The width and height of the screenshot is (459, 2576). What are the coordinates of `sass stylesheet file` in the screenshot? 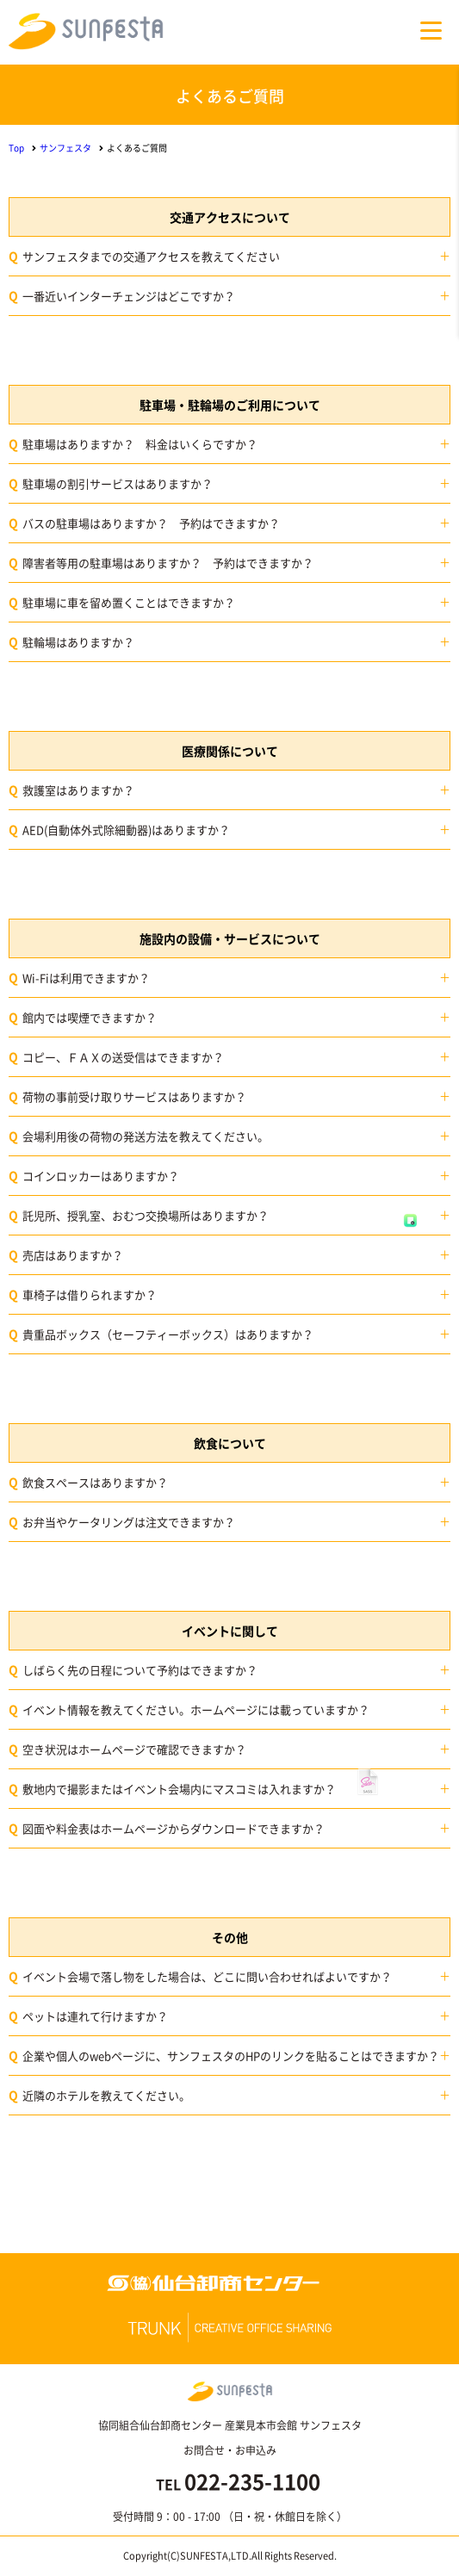 It's located at (368, 1782).